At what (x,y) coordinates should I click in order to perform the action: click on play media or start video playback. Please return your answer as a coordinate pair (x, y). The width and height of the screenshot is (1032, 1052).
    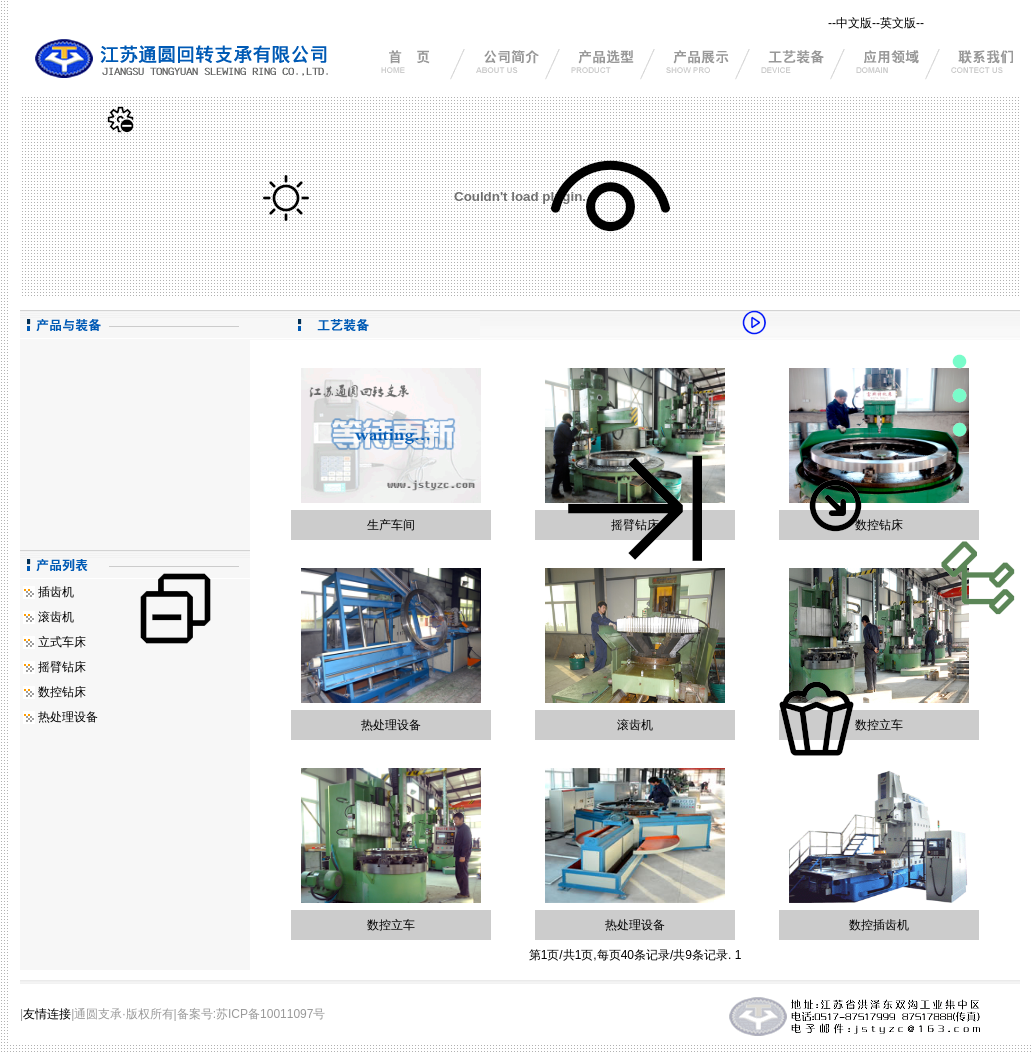
    Looking at the image, I should click on (754, 322).